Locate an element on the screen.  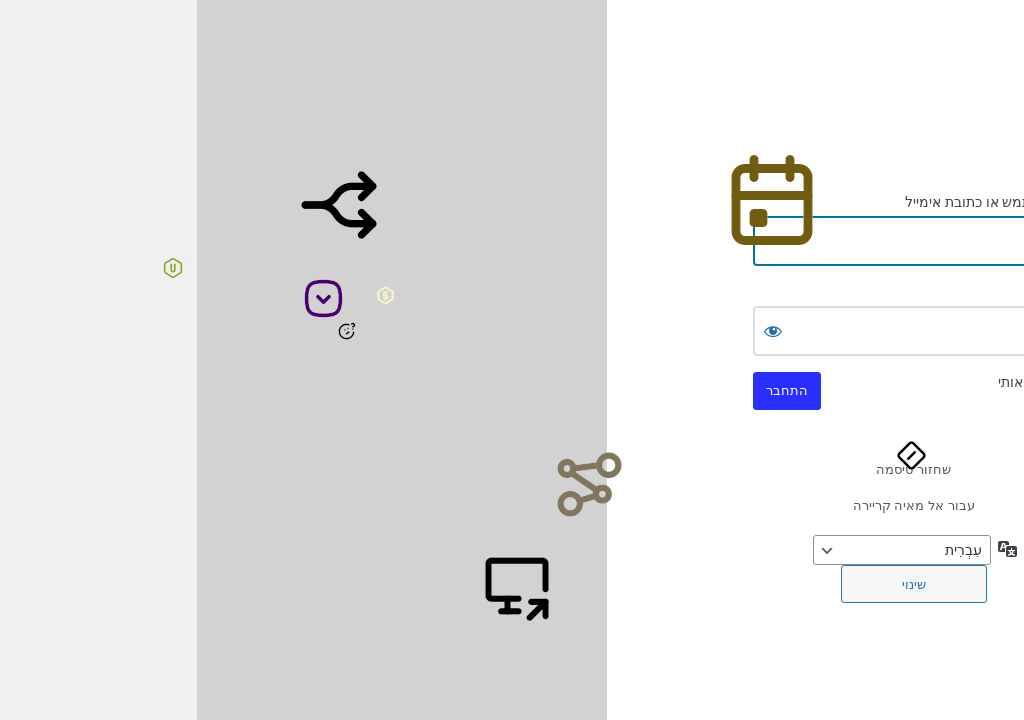
share your screen with others is located at coordinates (517, 586).